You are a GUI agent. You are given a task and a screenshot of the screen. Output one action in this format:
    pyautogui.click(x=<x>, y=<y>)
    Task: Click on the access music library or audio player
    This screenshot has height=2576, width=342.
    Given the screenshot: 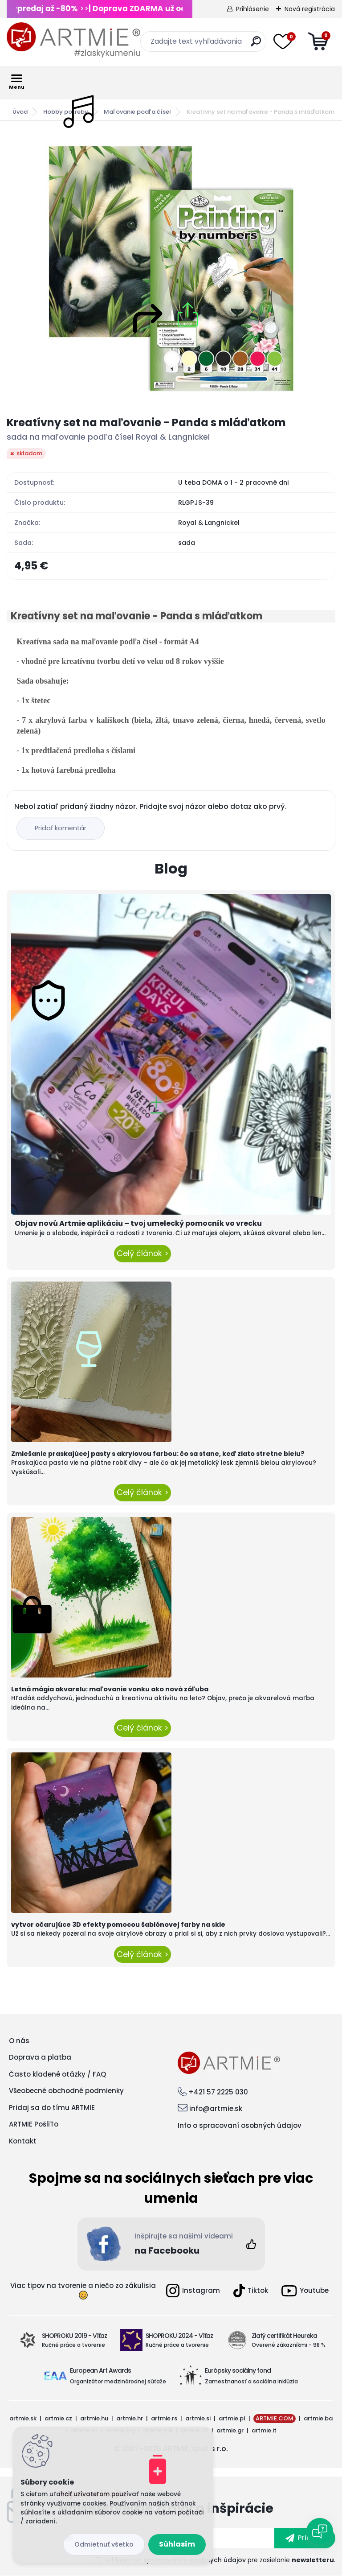 What is the action you would take?
    pyautogui.click(x=80, y=112)
    